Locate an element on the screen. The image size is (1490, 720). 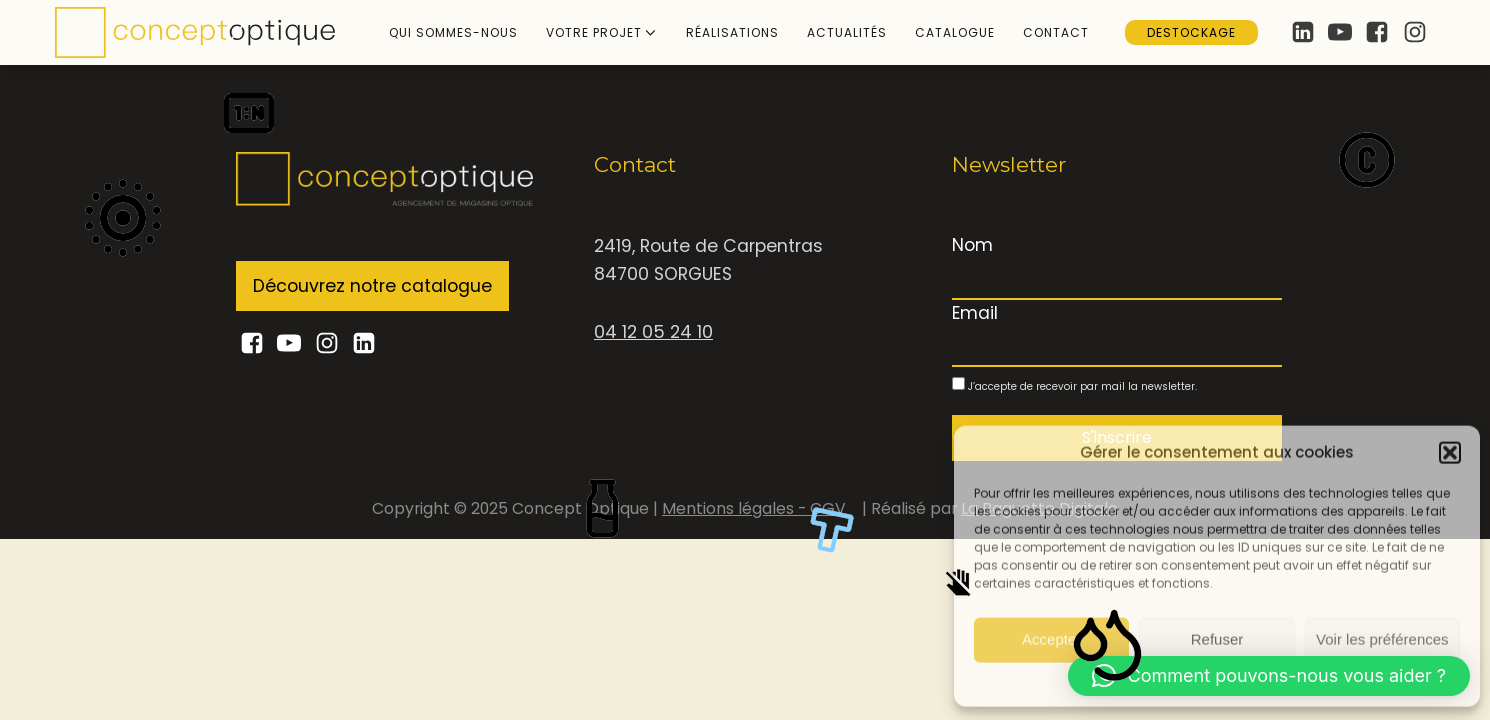
indicates copyright or copyrighted content is located at coordinates (1367, 160).